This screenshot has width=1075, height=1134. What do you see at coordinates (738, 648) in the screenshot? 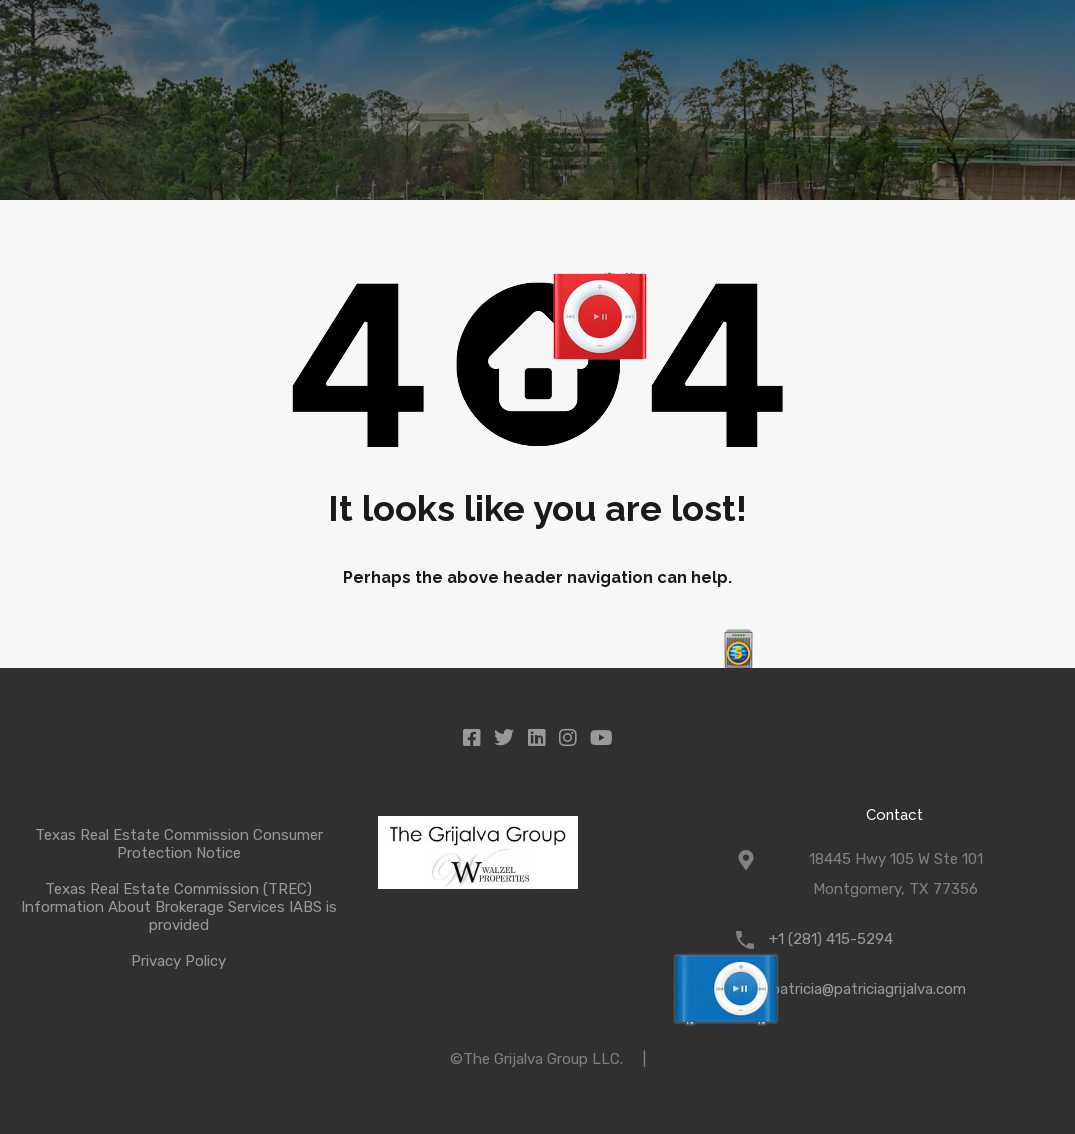
I see `RAID 5 storage configuration status` at bounding box center [738, 648].